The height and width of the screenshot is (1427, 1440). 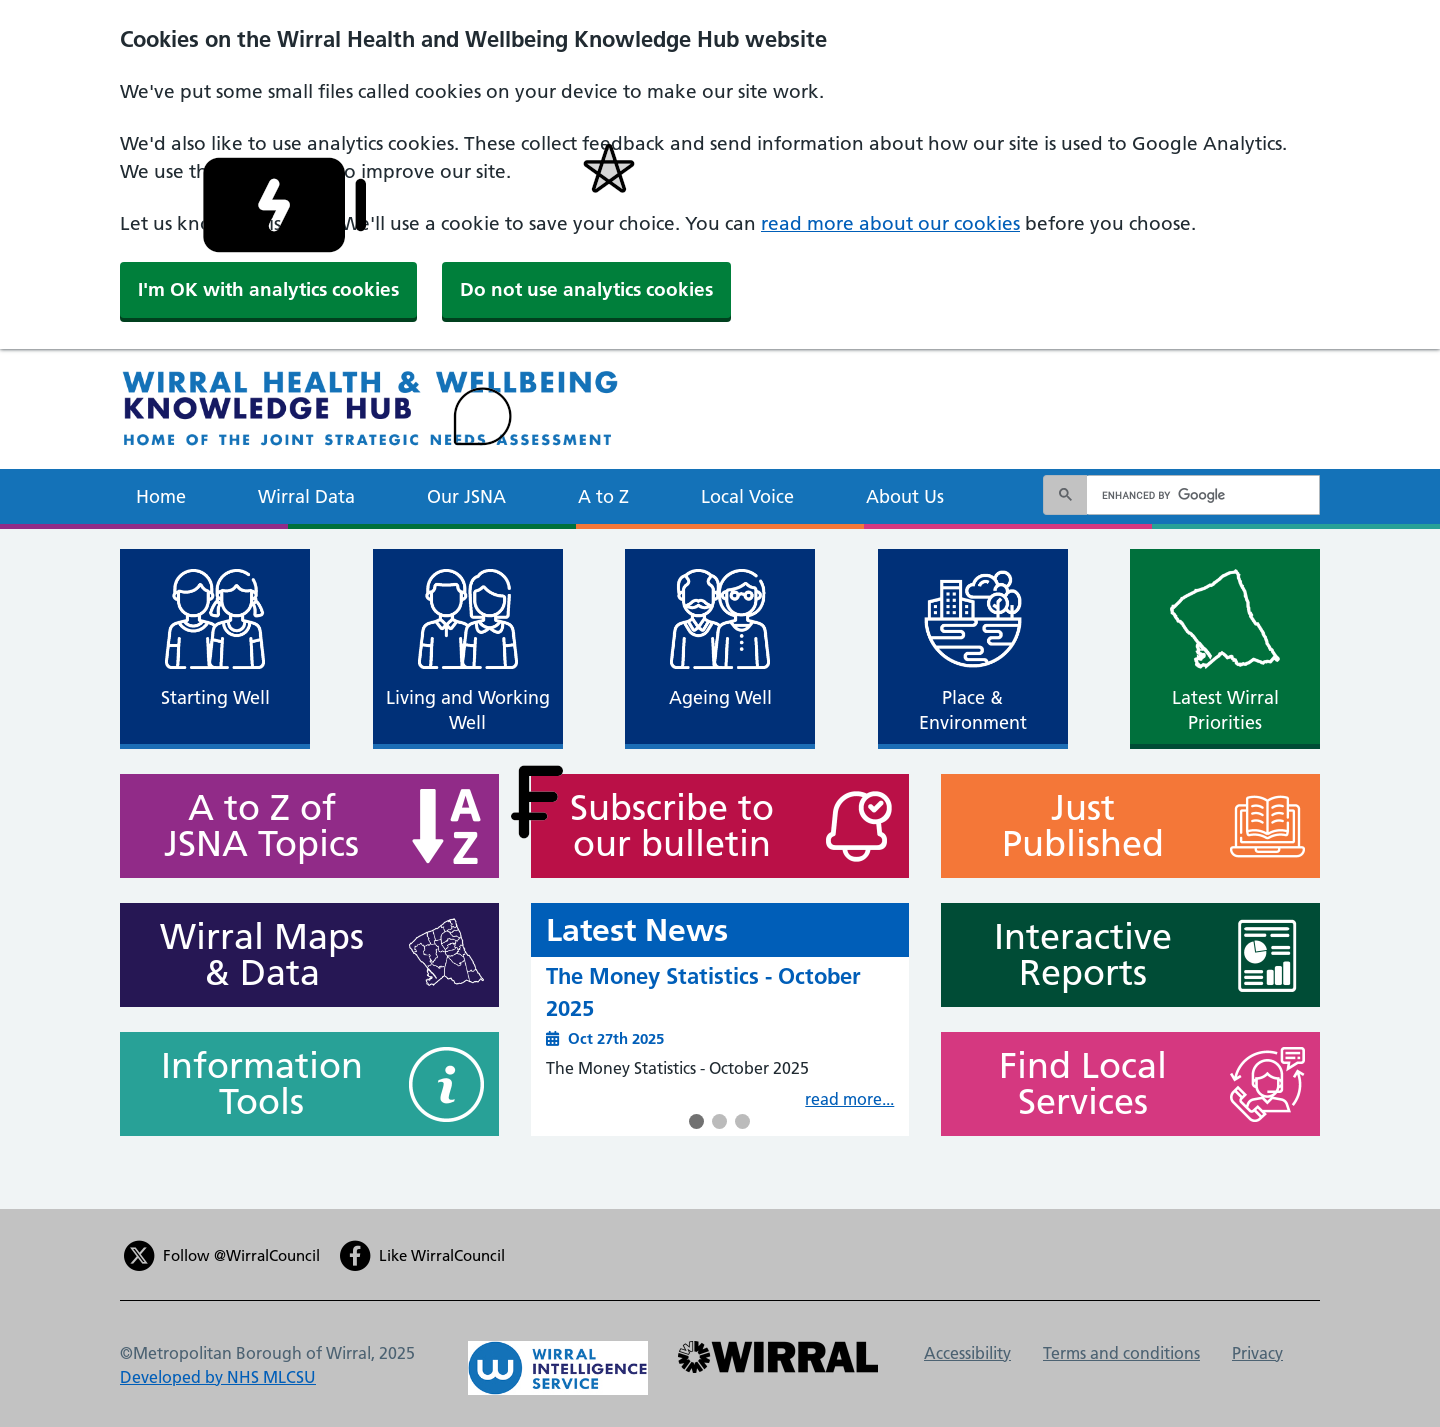 I want to click on open chat or messaging, so click(x=481, y=417).